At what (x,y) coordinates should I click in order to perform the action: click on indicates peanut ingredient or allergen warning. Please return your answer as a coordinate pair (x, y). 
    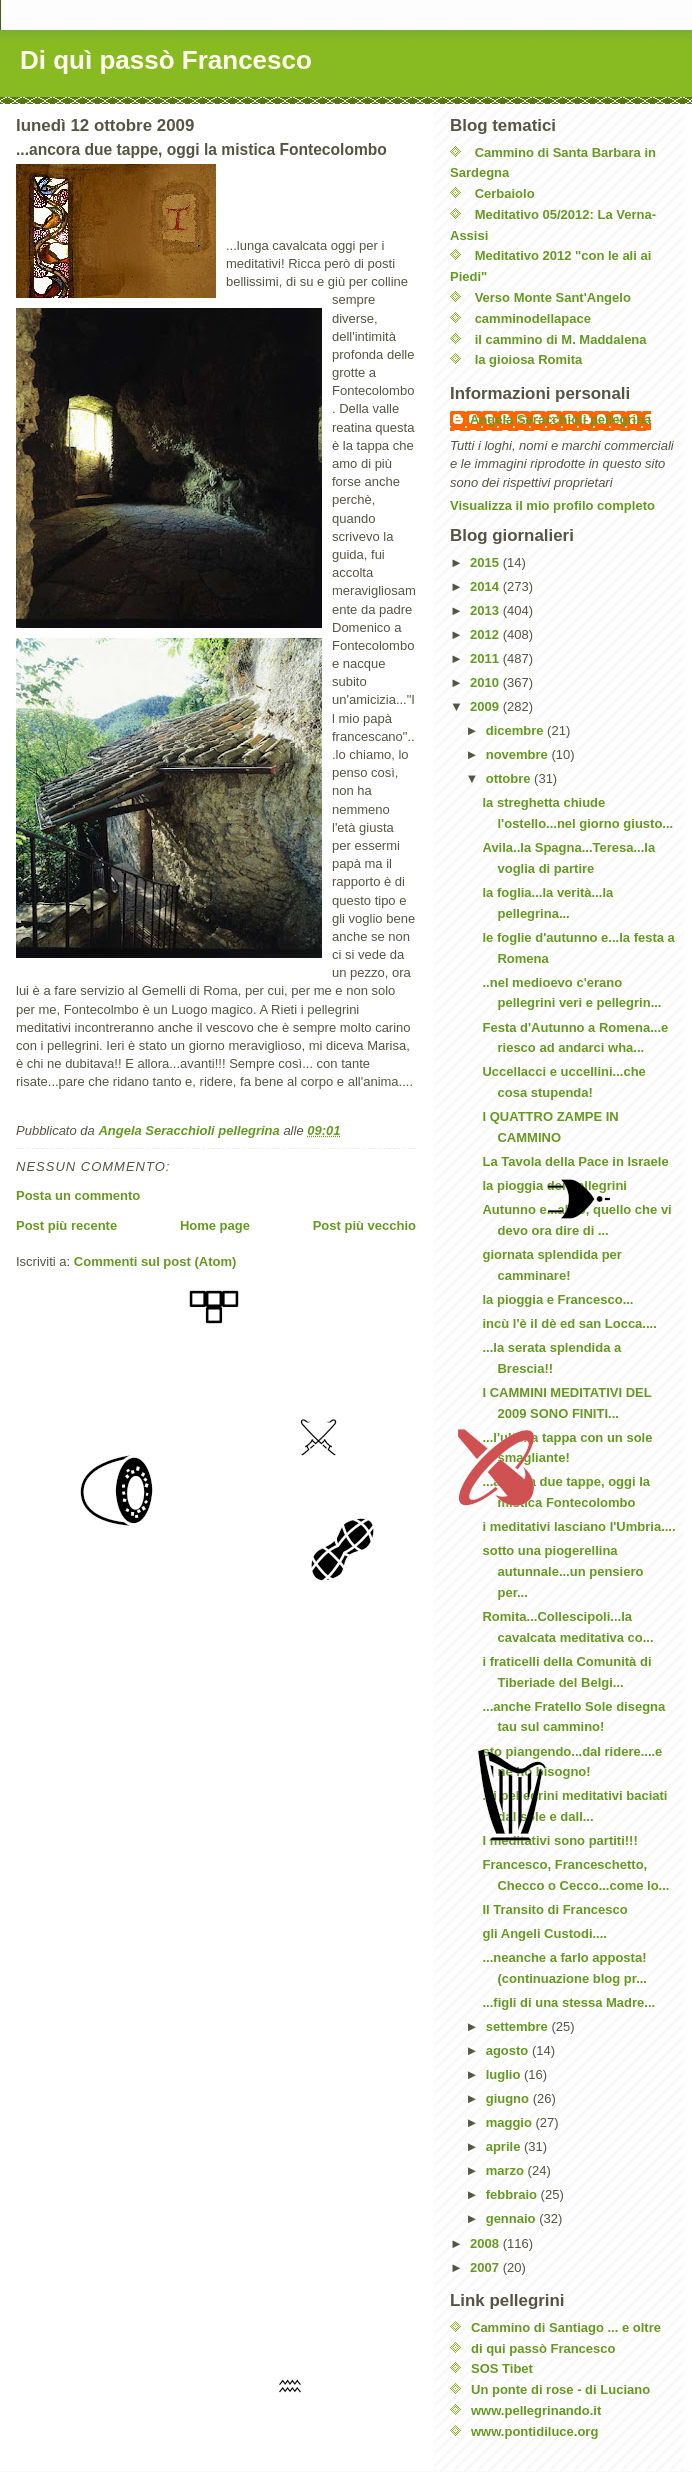
    Looking at the image, I should click on (342, 1549).